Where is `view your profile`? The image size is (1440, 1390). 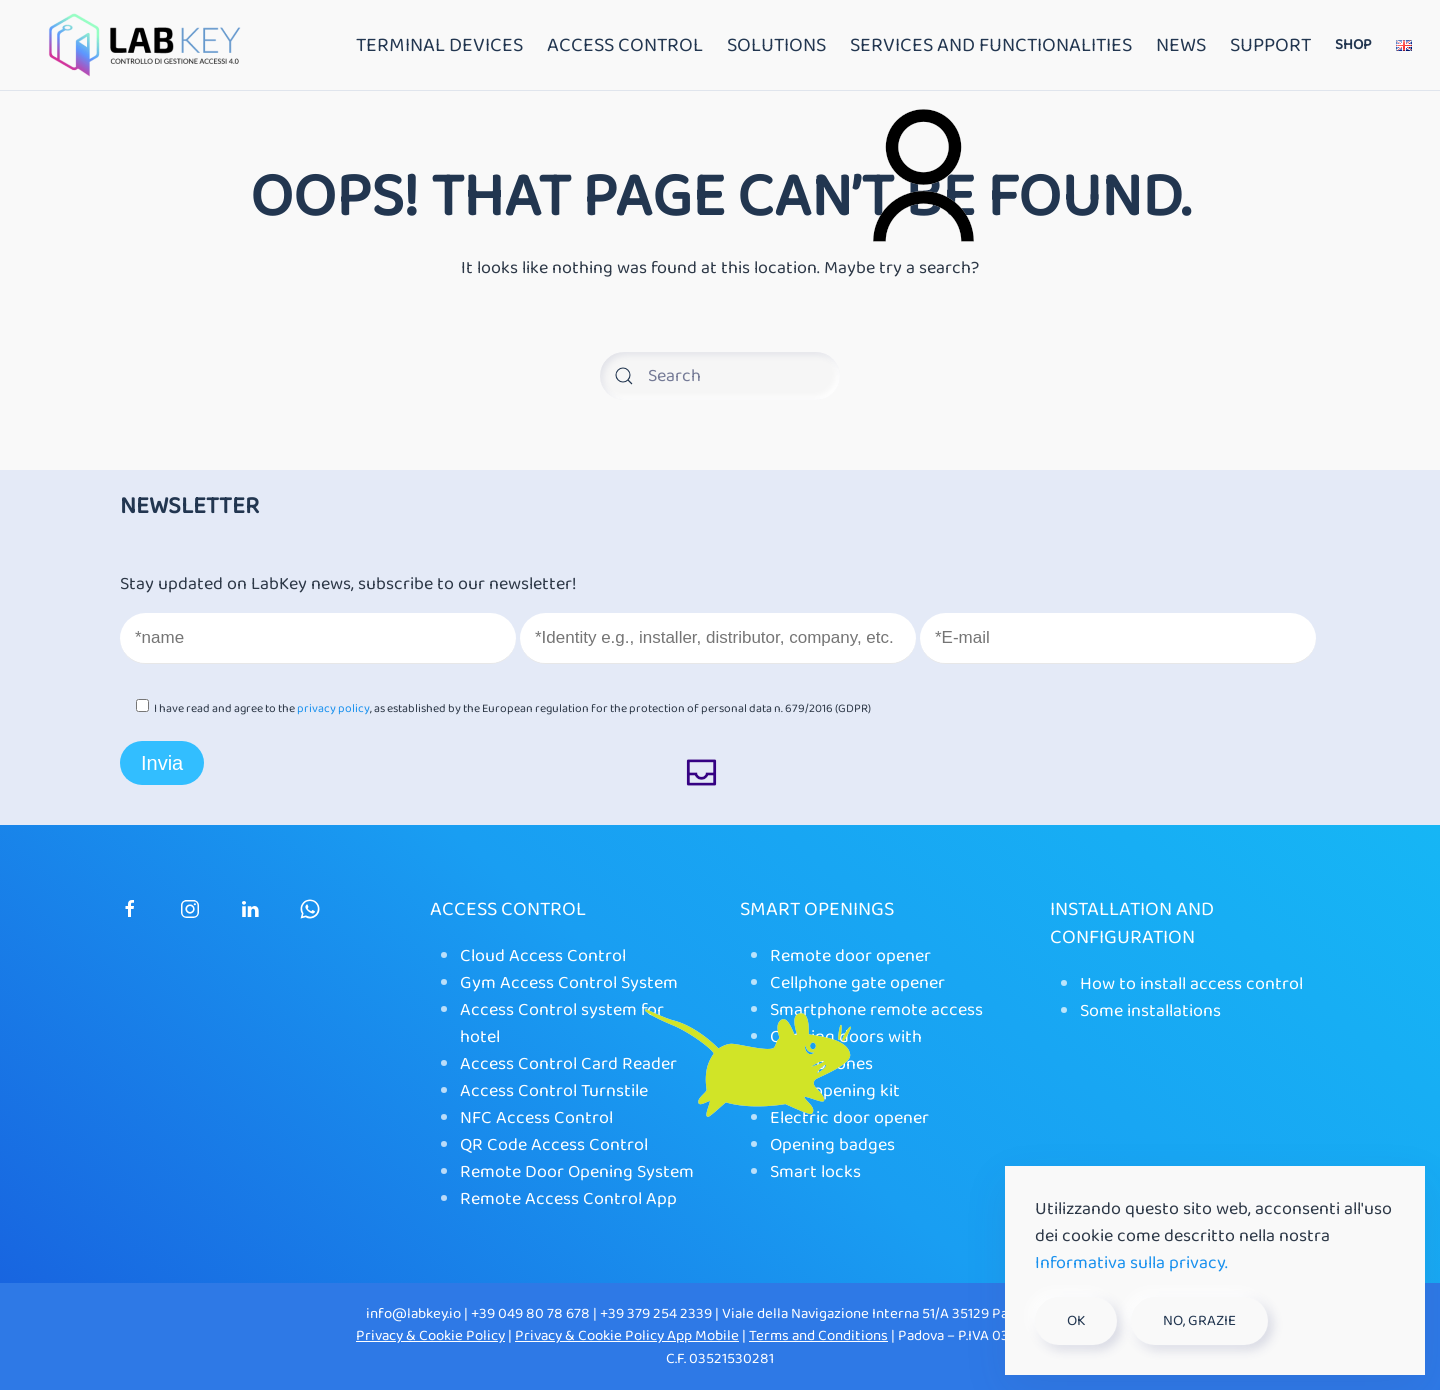
view your profile is located at coordinates (923, 178).